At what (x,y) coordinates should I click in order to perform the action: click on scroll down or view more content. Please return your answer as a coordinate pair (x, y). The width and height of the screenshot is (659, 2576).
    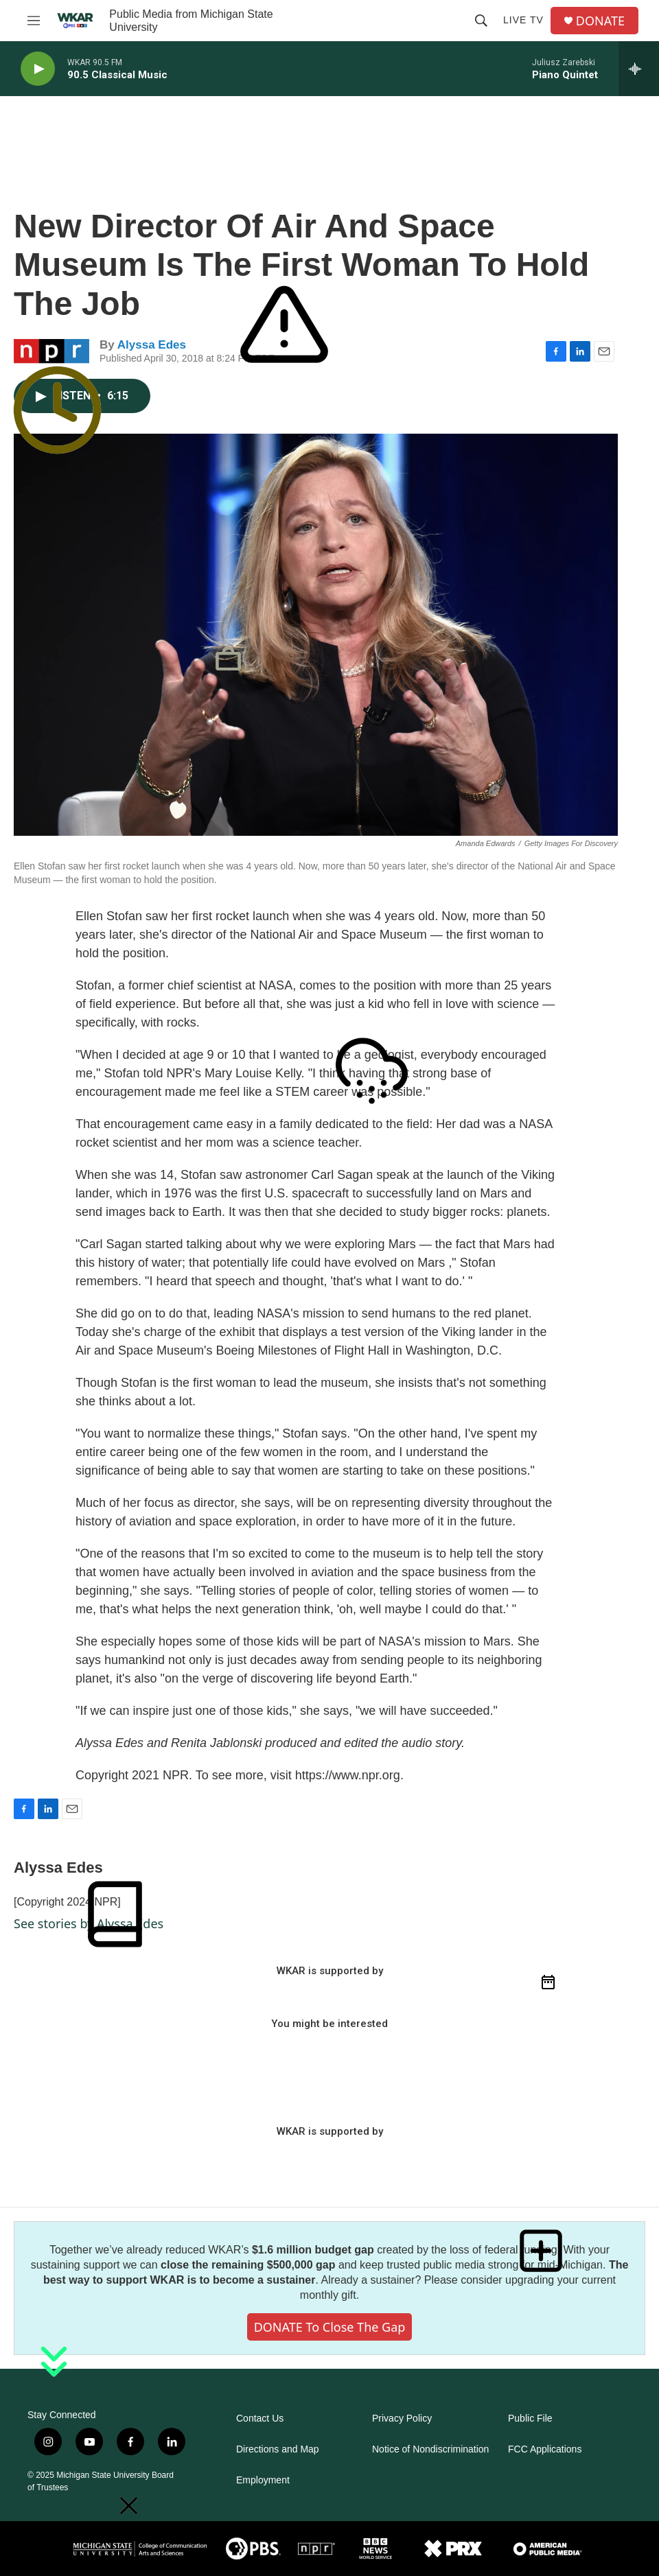
    Looking at the image, I should click on (54, 2361).